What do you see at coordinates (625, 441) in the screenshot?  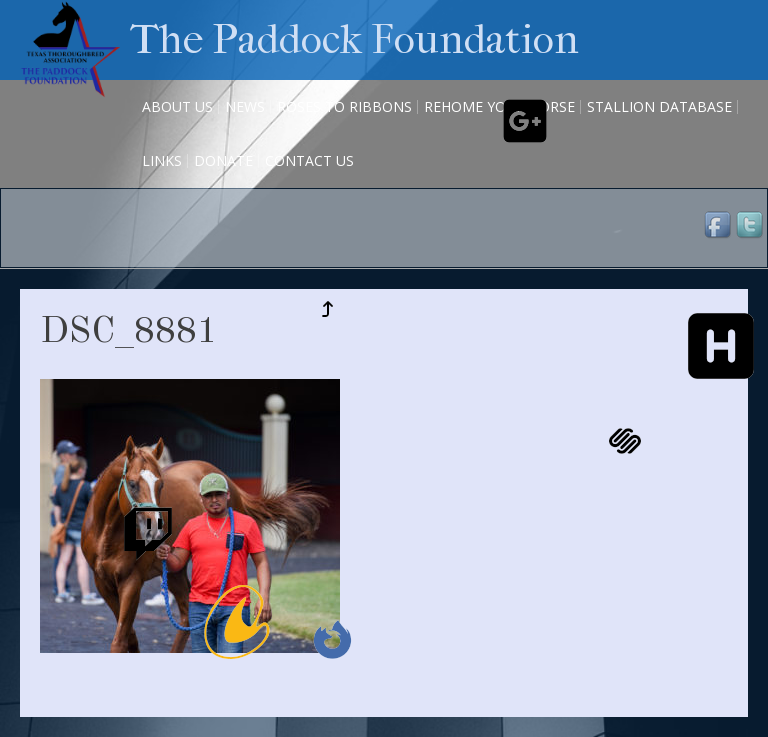 I see `squarespace logo` at bounding box center [625, 441].